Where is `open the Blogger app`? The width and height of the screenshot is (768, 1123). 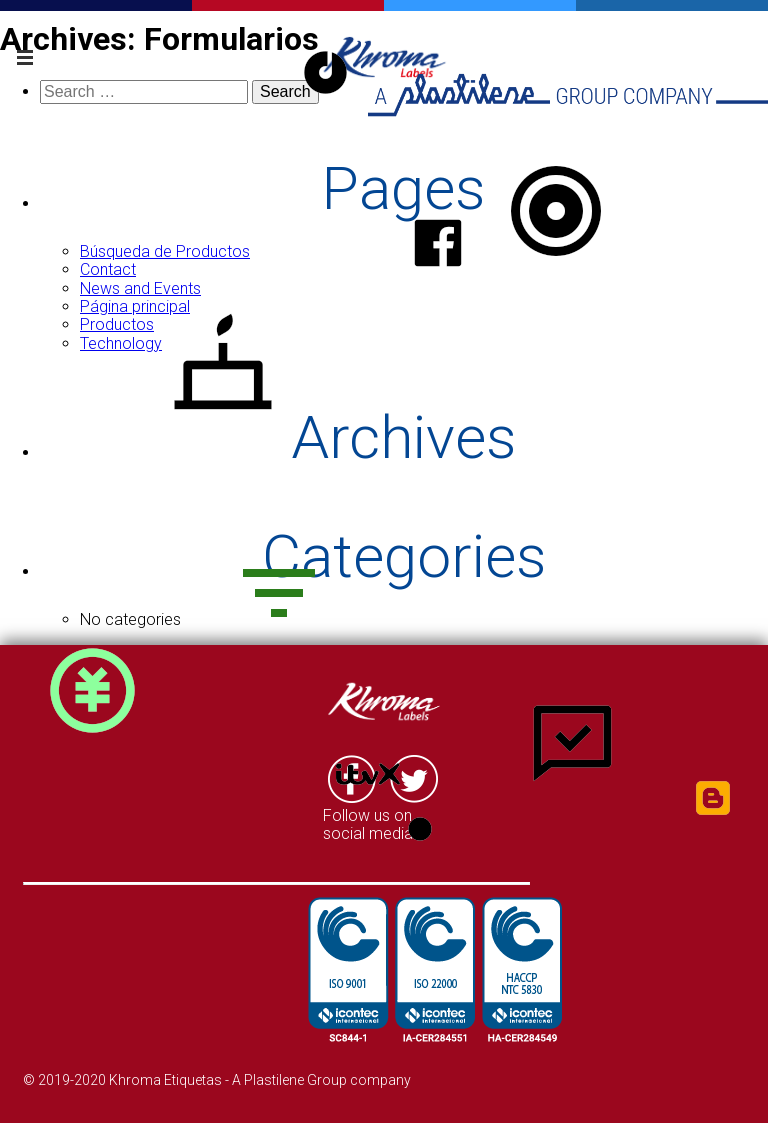 open the Blogger app is located at coordinates (713, 798).